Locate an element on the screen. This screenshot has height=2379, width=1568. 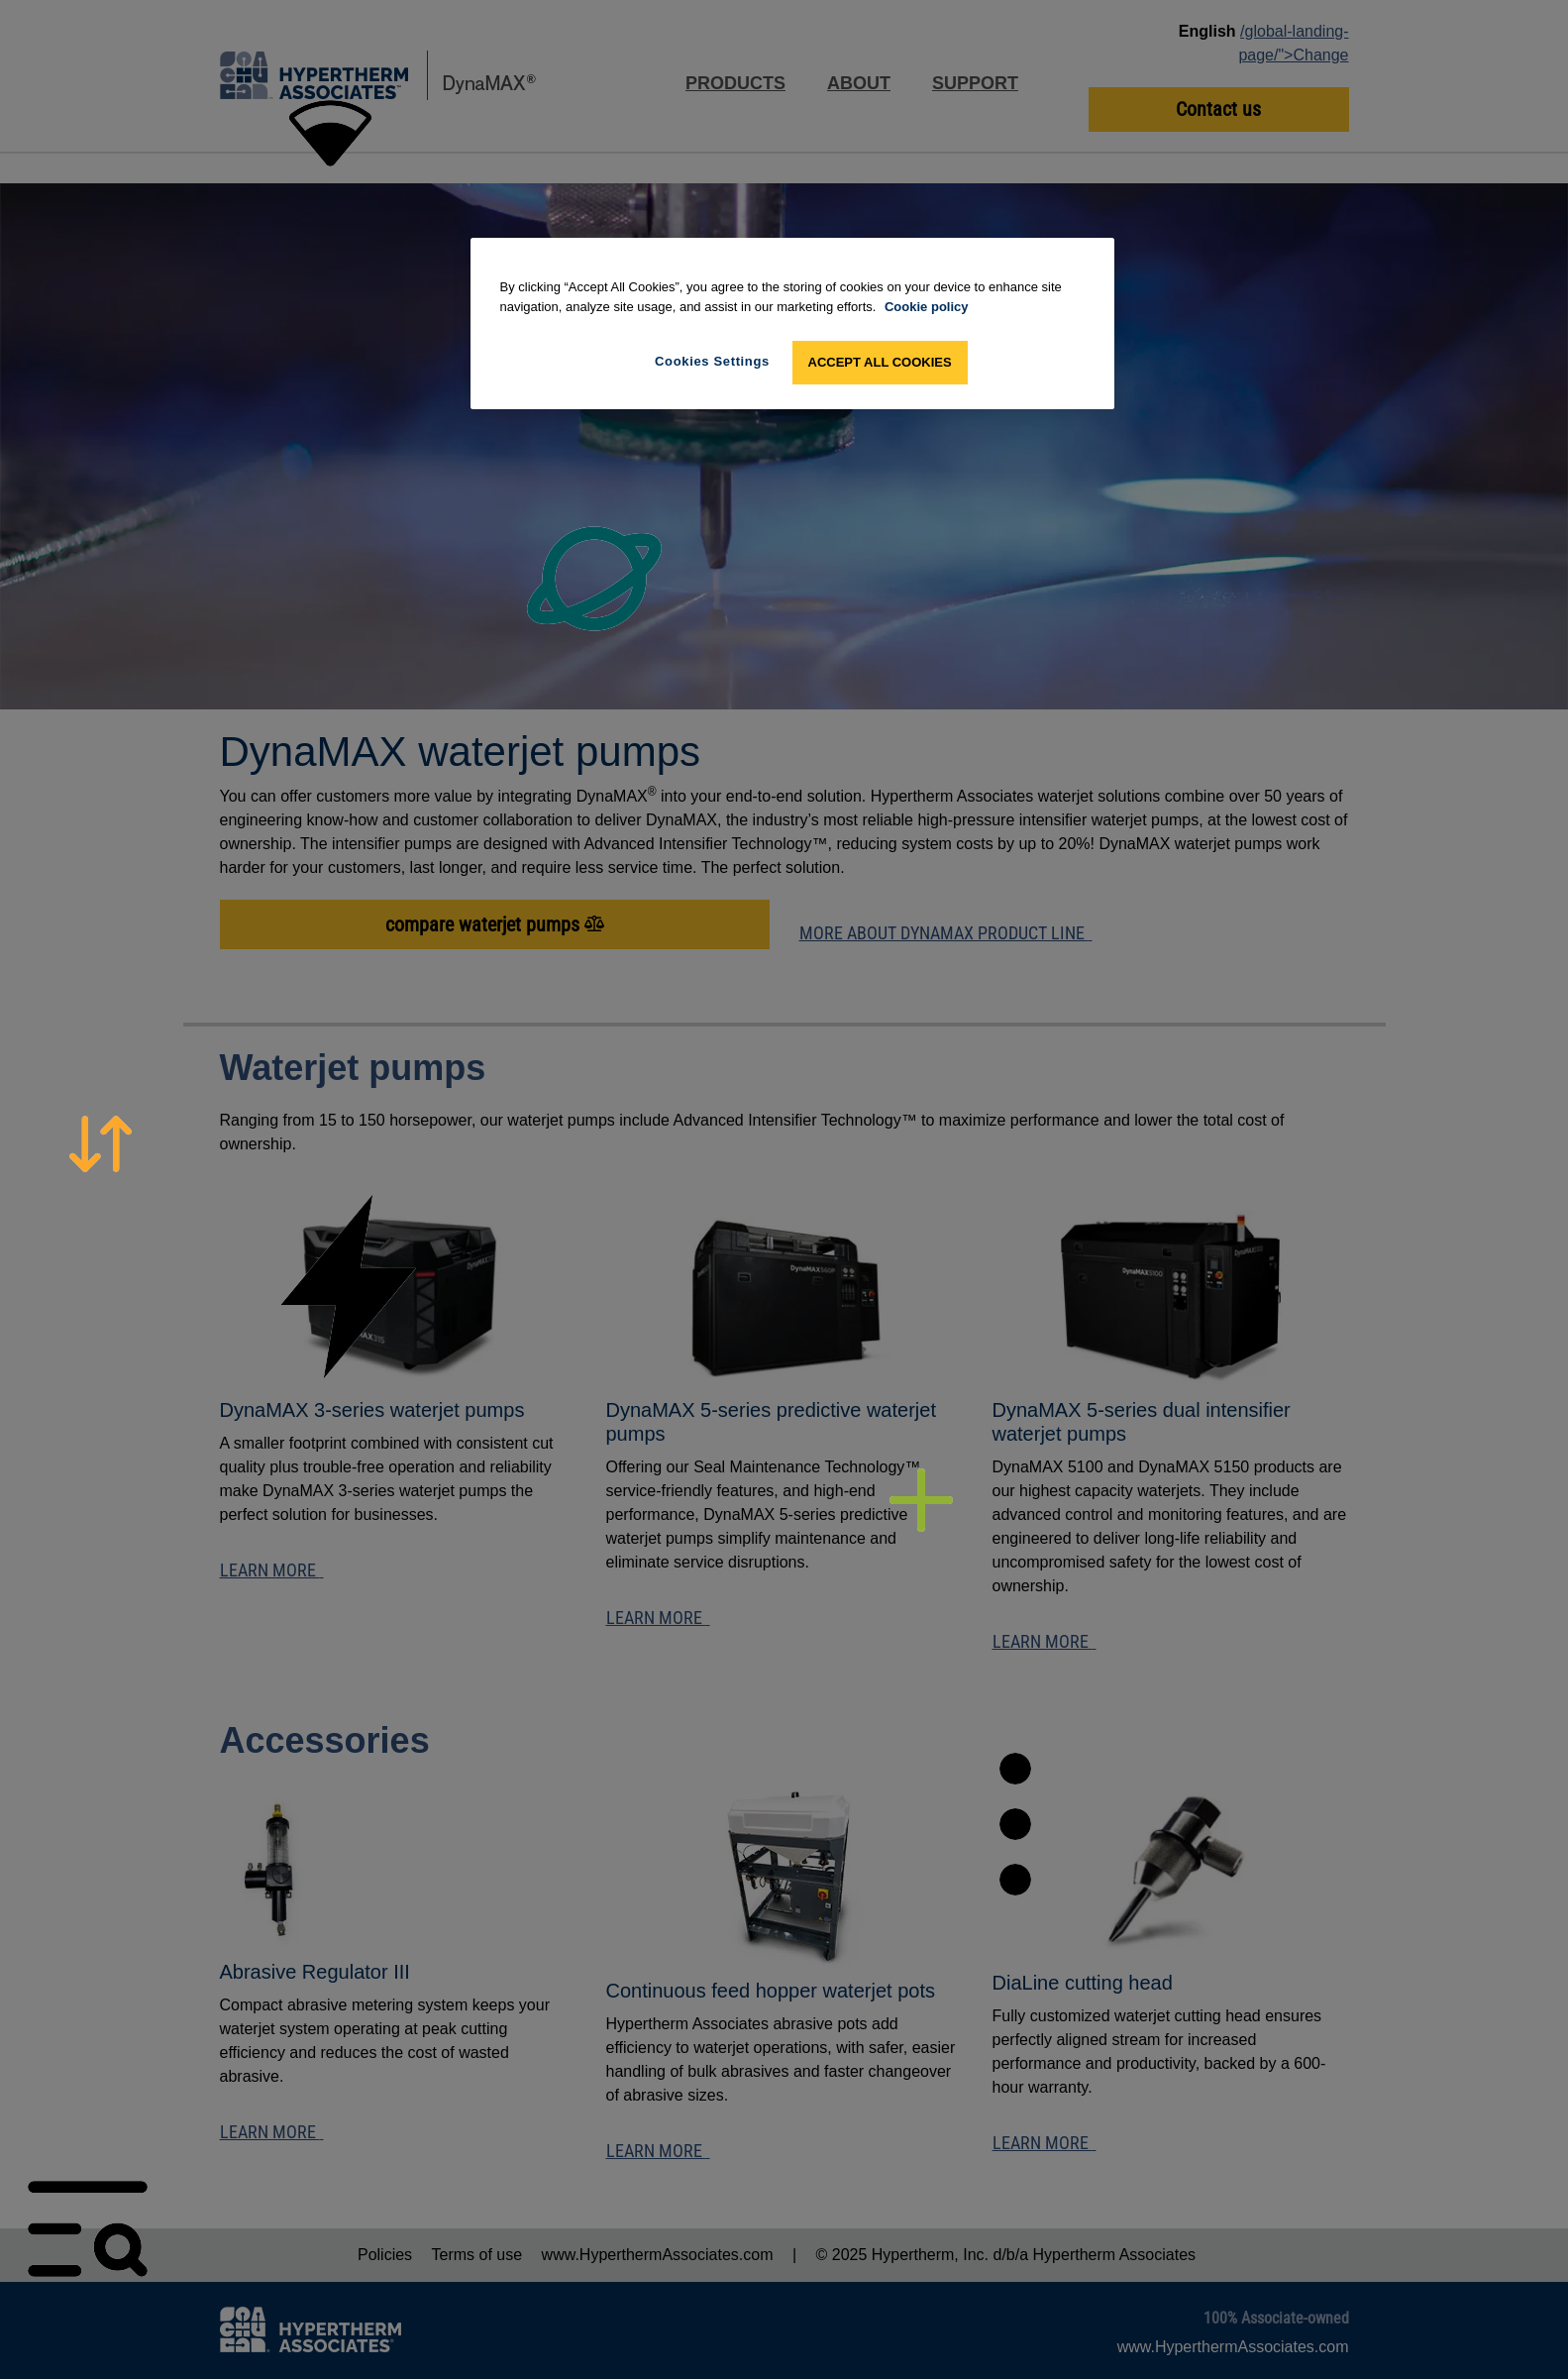
indicates moderate wifi signal strength is located at coordinates (330, 133).